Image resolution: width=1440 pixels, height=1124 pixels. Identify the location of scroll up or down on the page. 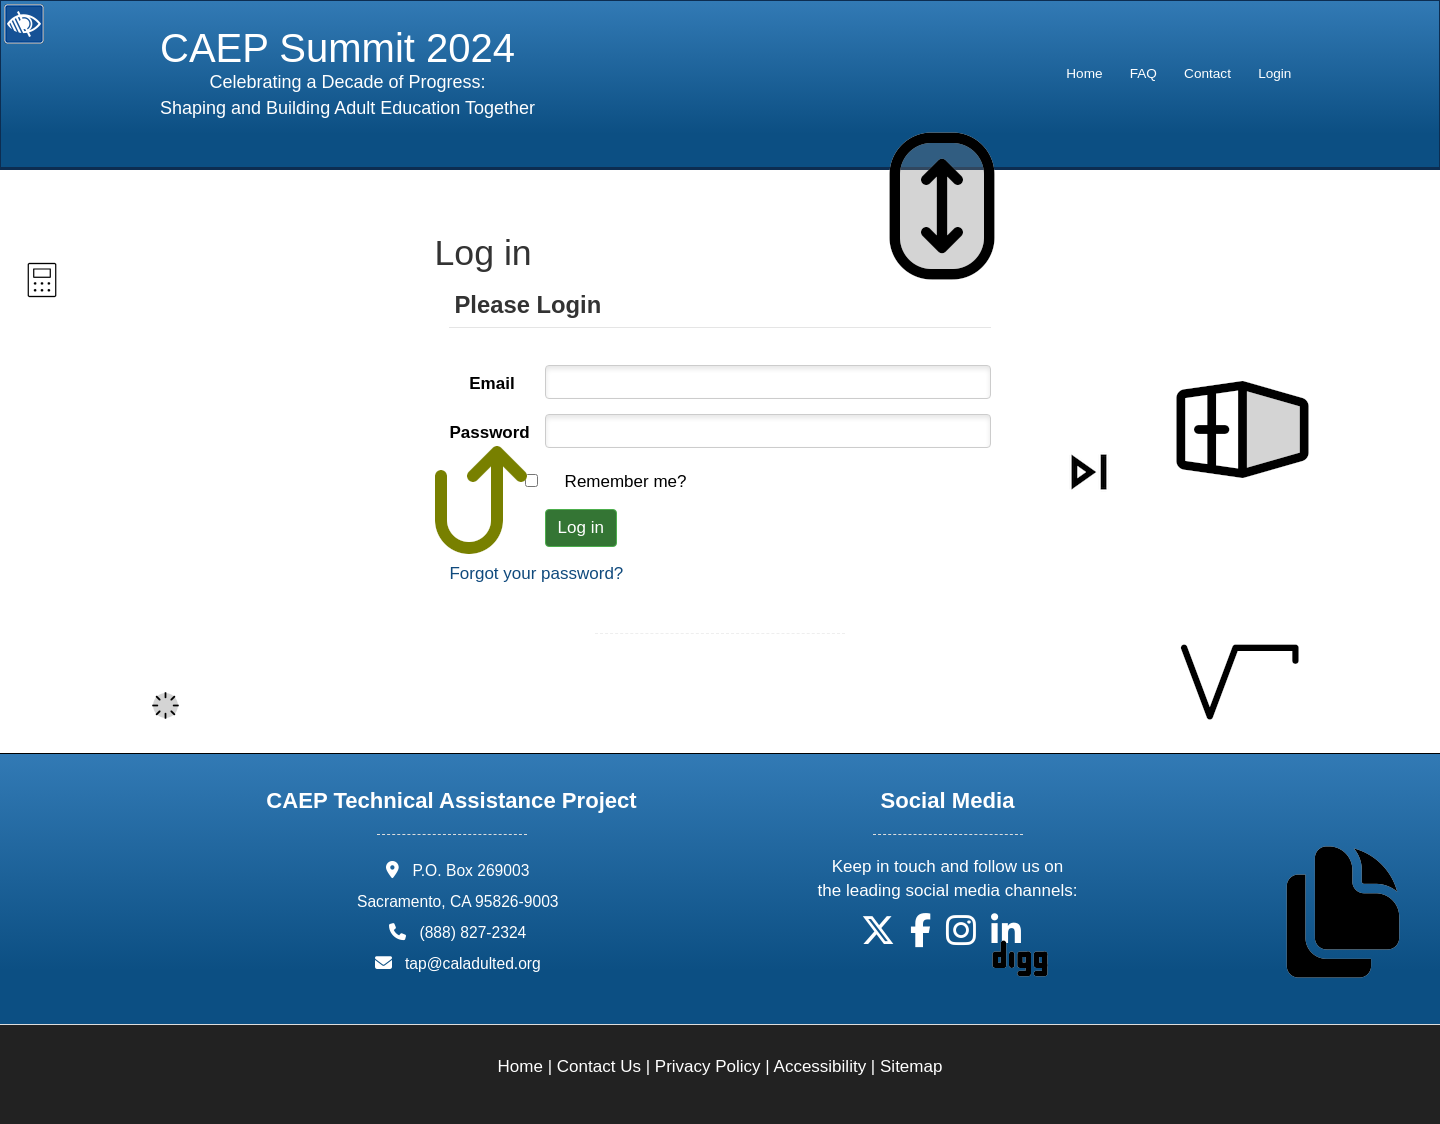
(942, 206).